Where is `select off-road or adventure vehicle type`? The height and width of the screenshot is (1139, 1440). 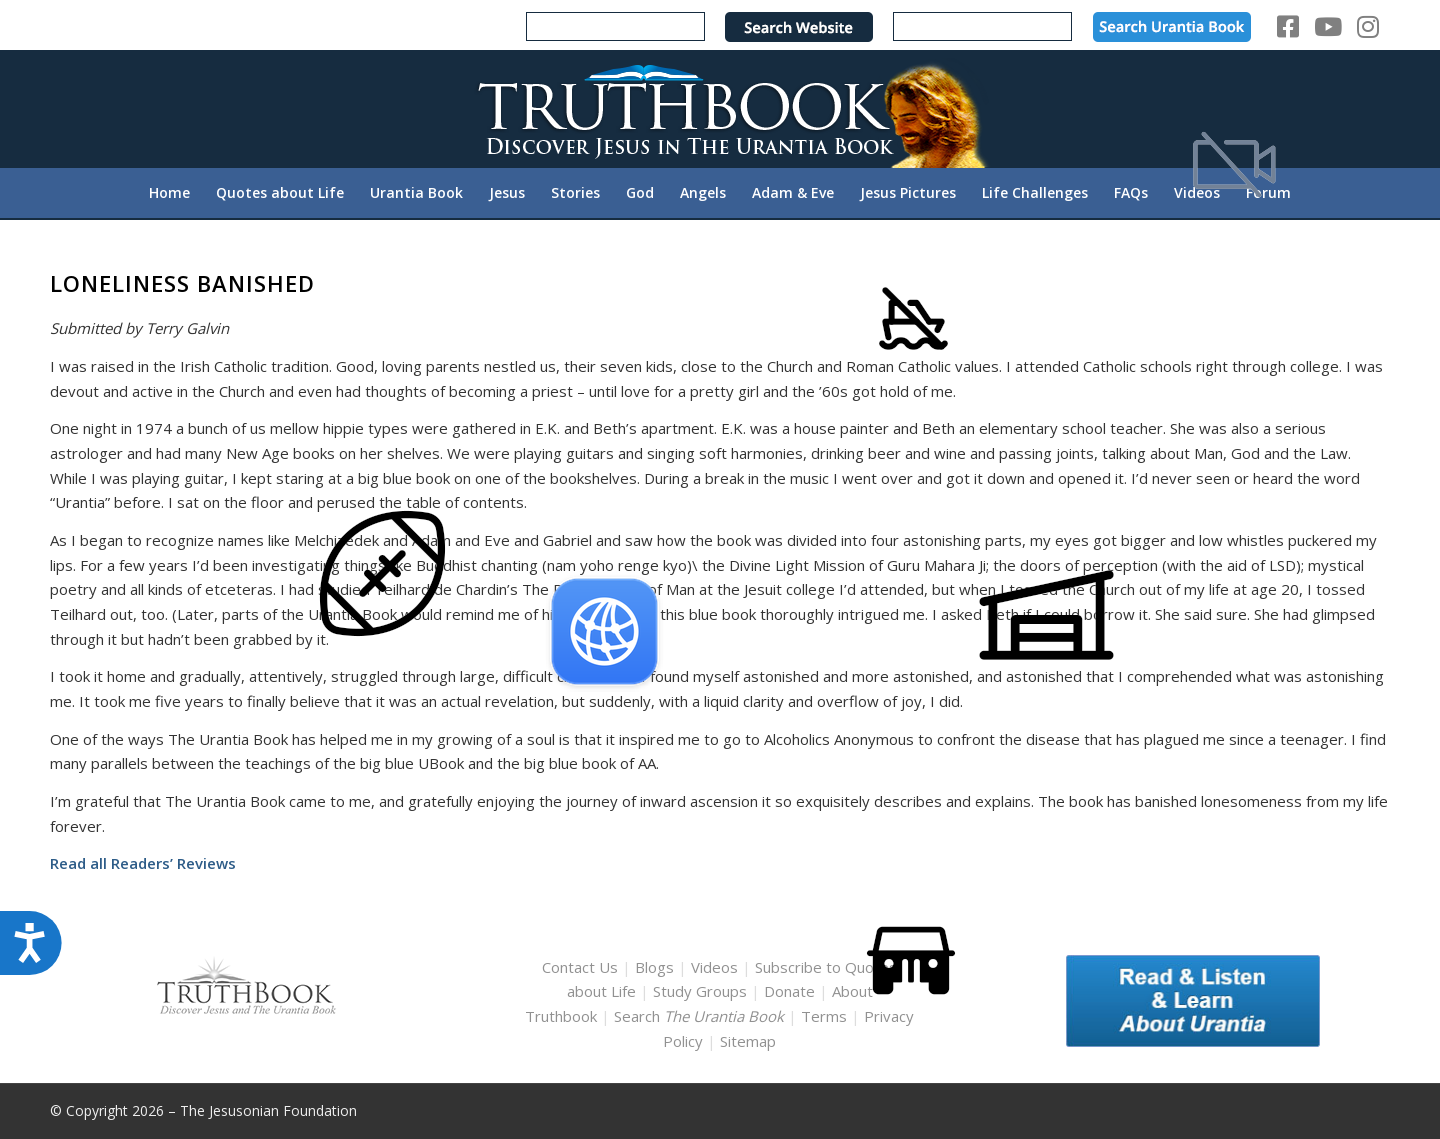
select off-road or adventure vehicle type is located at coordinates (911, 962).